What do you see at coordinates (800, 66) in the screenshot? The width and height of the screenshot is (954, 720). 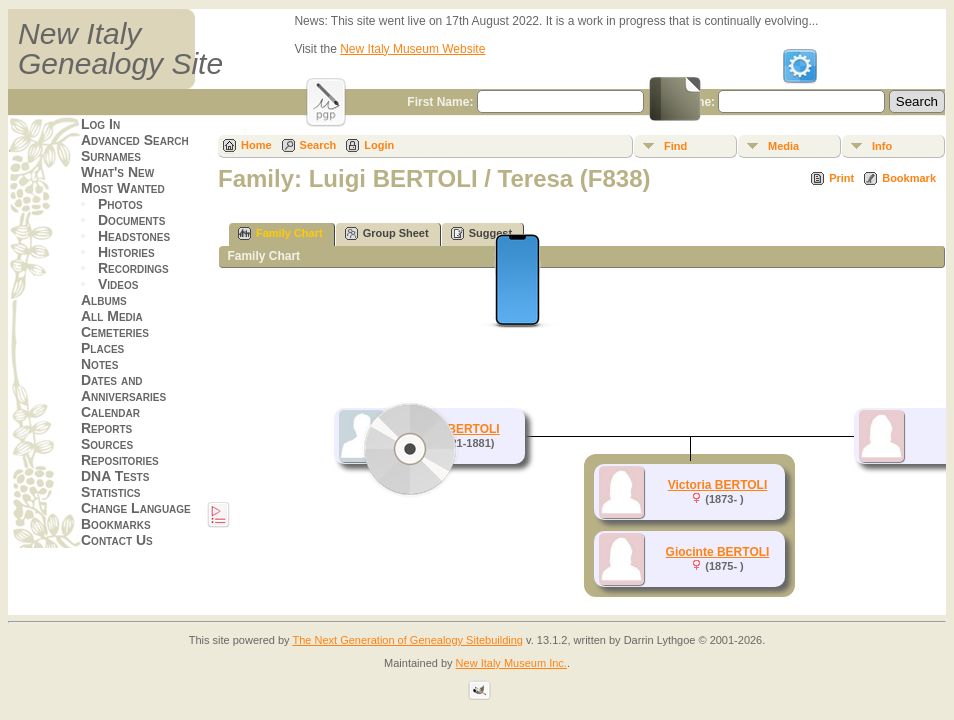 I see `windows installer package file` at bounding box center [800, 66].